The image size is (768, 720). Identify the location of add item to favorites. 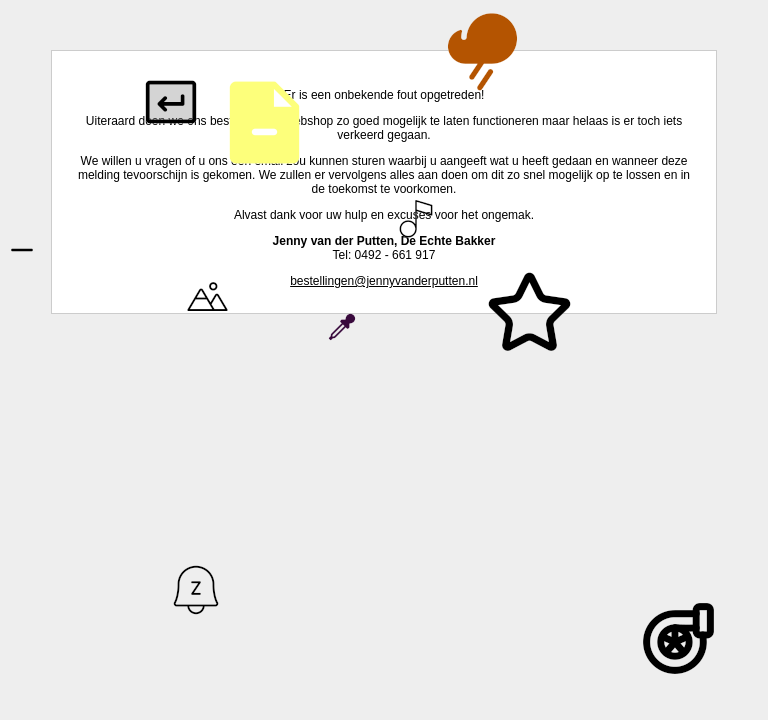
(529, 313).